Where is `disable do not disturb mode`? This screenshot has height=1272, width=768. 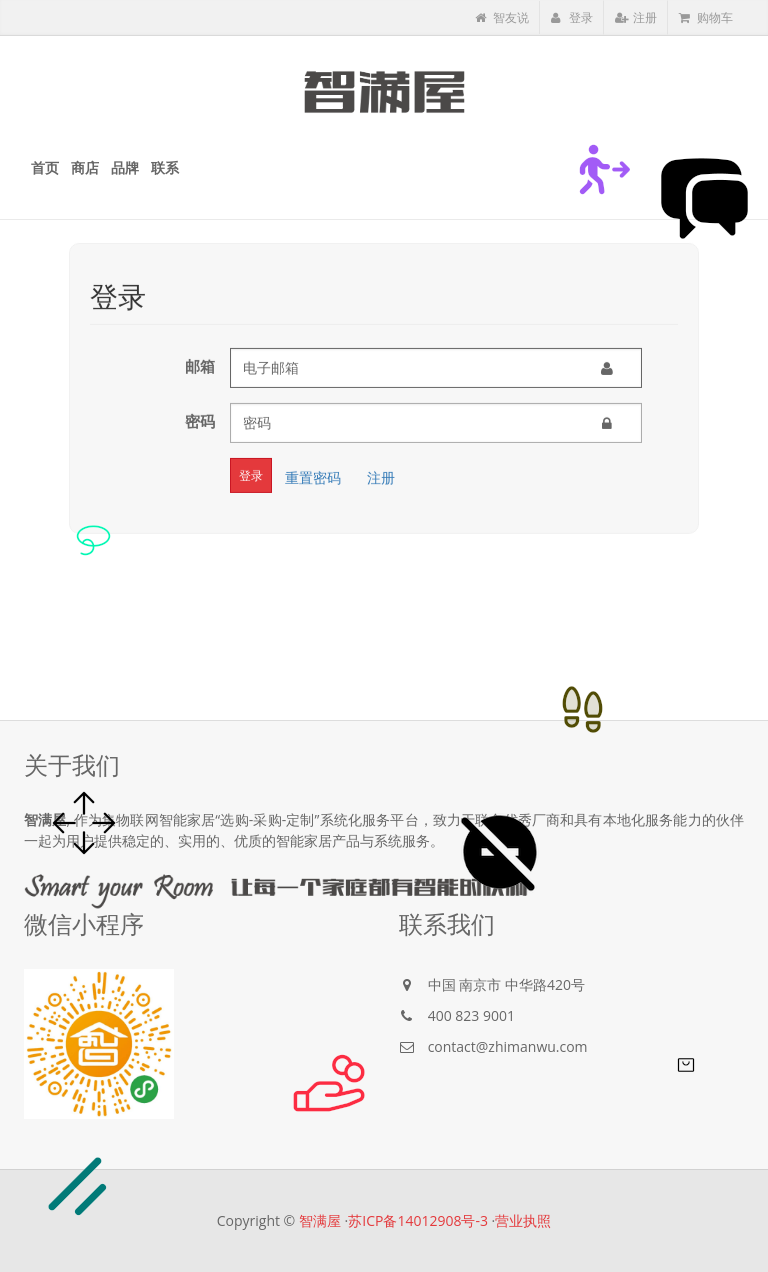 disable do not disturb mode is located at coordinates (500, 852).